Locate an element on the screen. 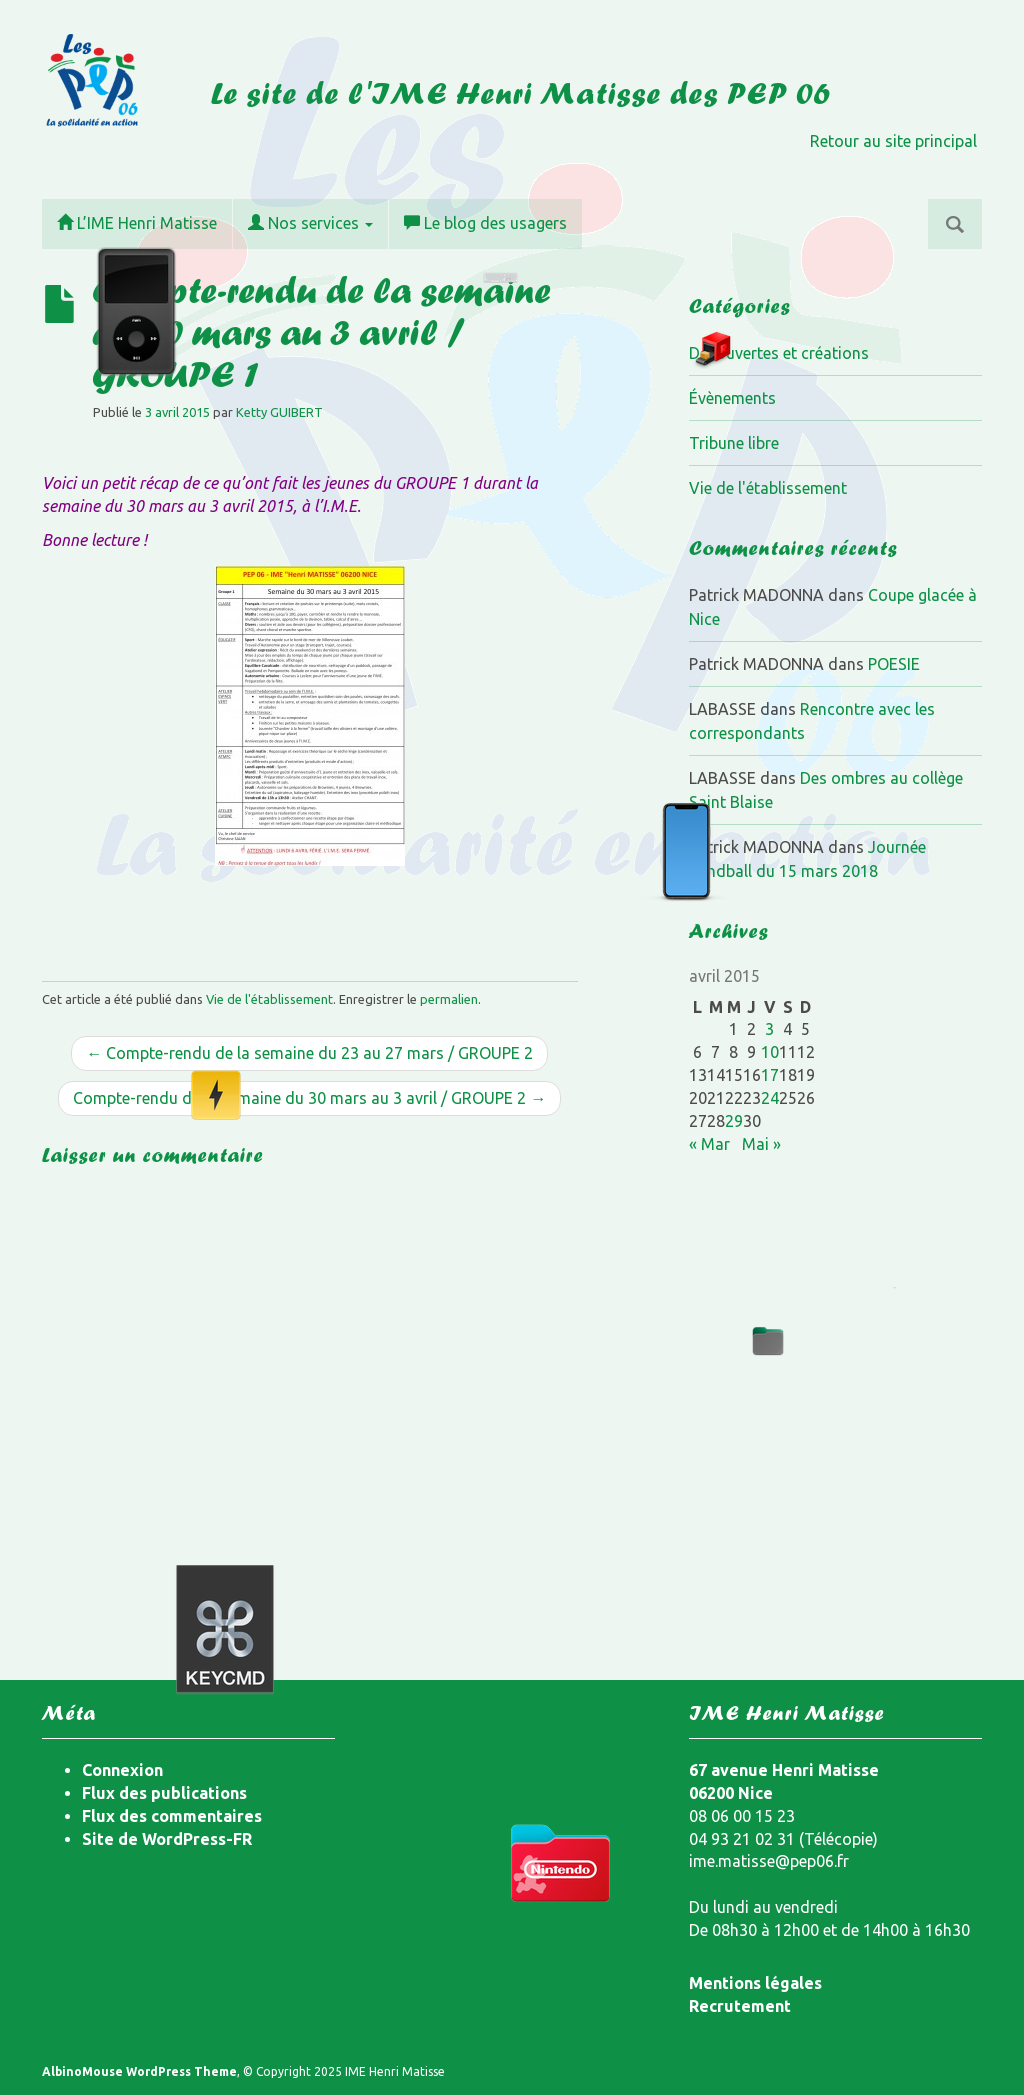  iPod classic device icon is located at coordinates (136, 311).